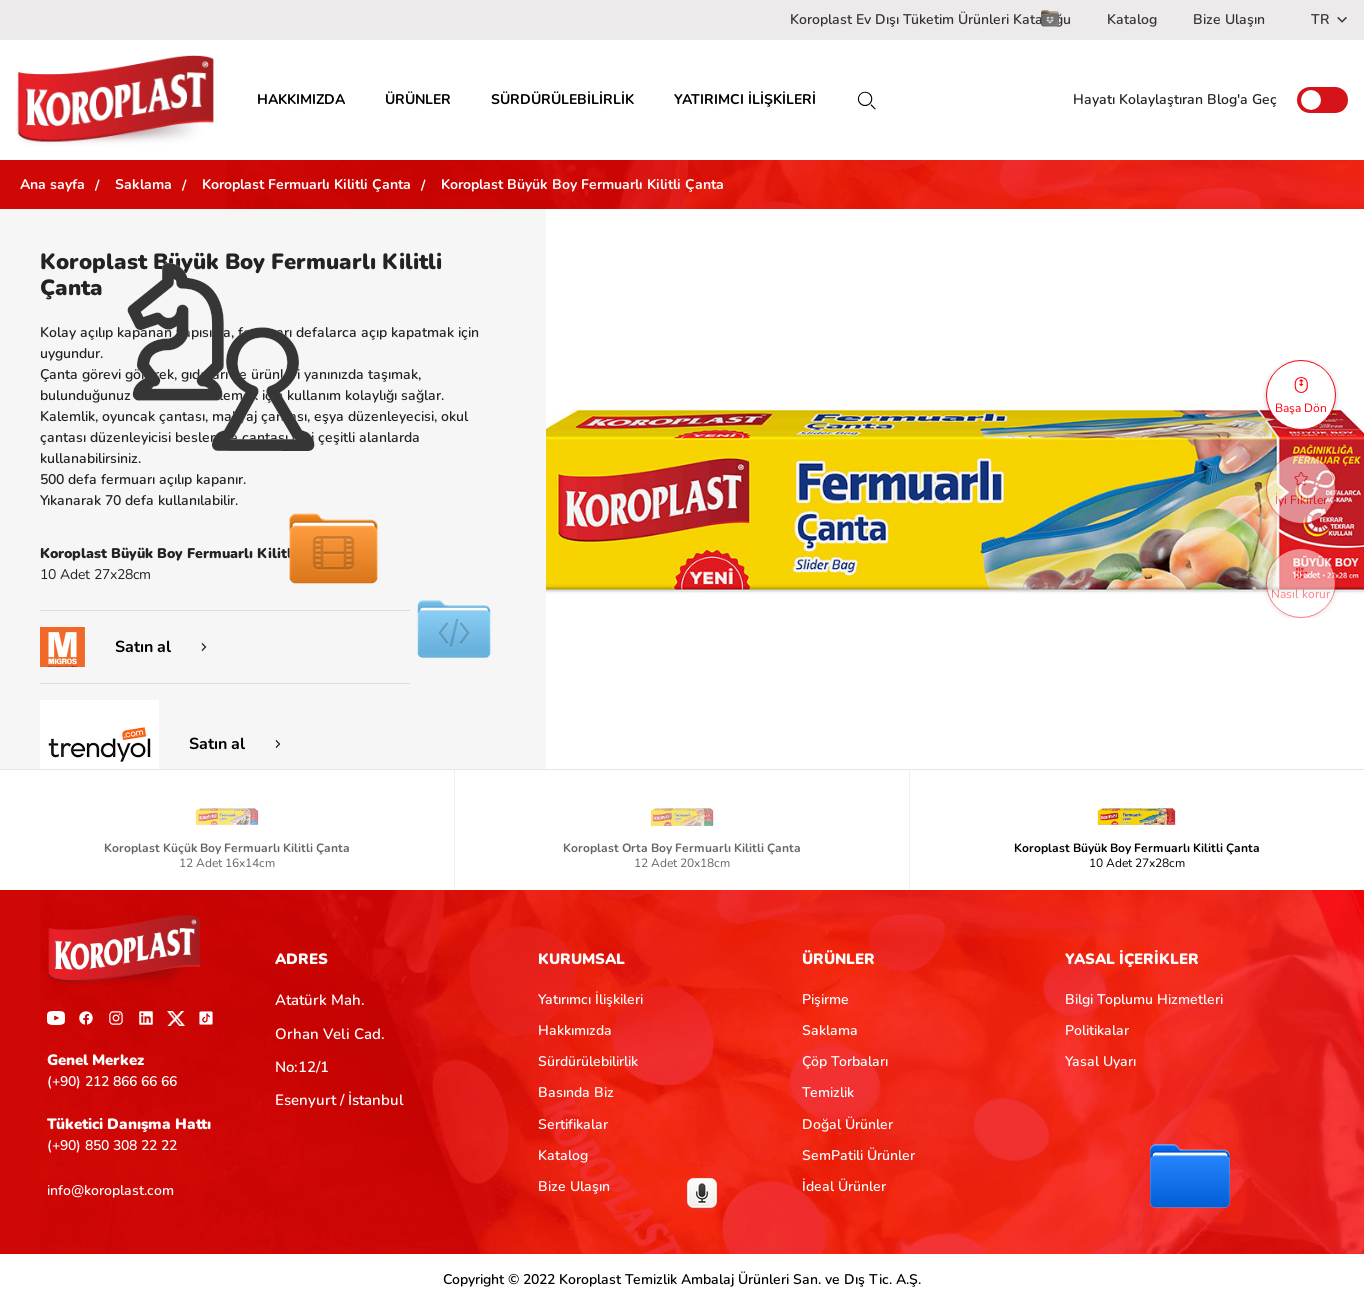 The height and width of the screenshot is (1305, 1364). Describe the element at coordinates (1190, 1176) in the screenshot. I see `open folder to view files` at that location.